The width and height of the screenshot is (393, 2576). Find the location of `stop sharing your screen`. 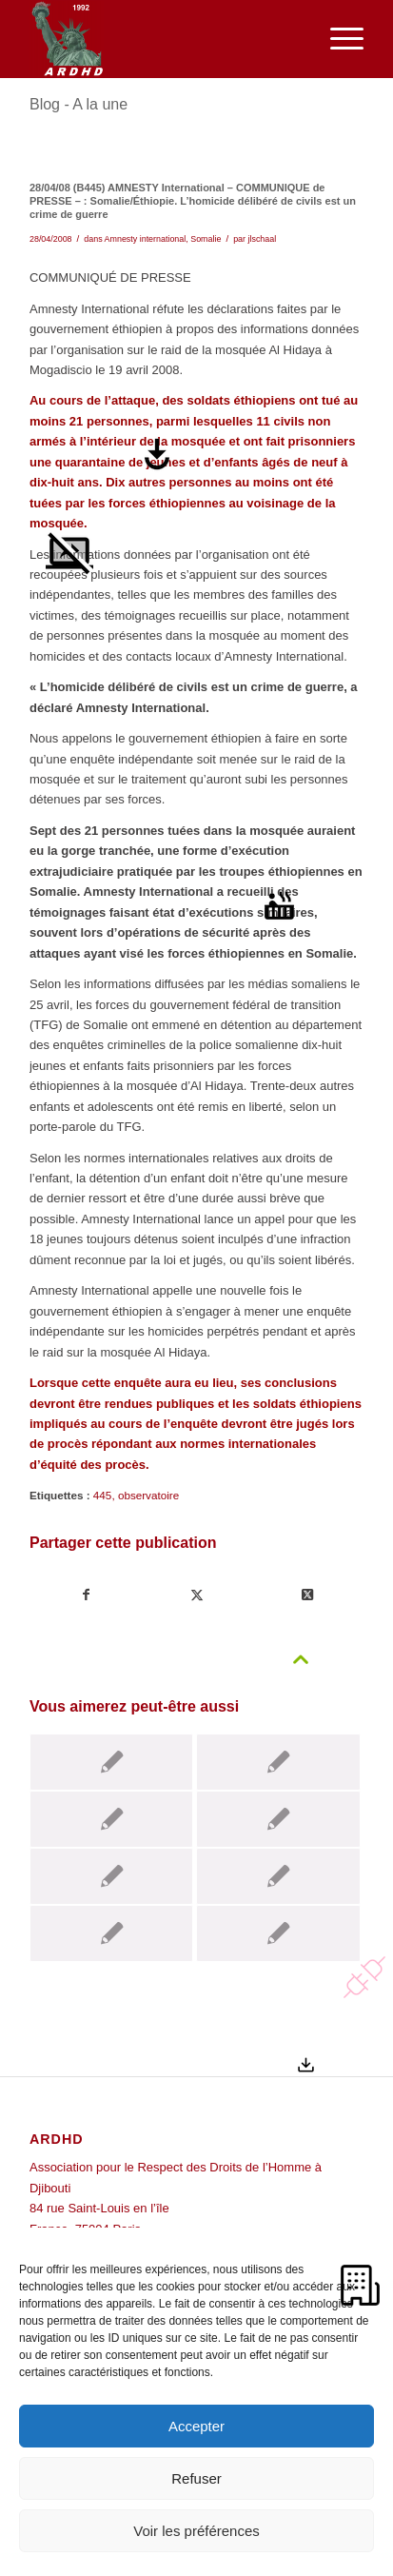

stop sharing your screen is located at coordinates (69, 553).